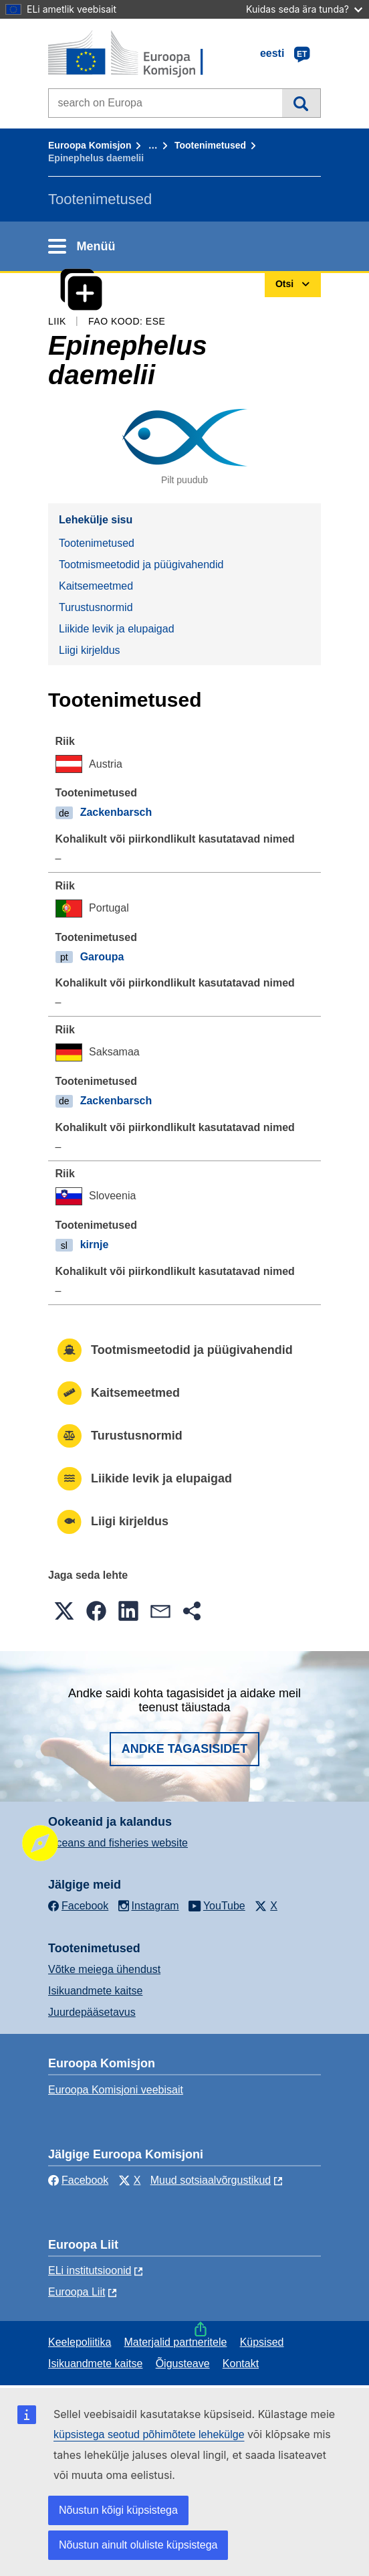 The width and height of the screenshot is (369, 2576). Describe the element at coordinates (40, 1843) in the screenshot. I see `access navigation or direction features` at that location.